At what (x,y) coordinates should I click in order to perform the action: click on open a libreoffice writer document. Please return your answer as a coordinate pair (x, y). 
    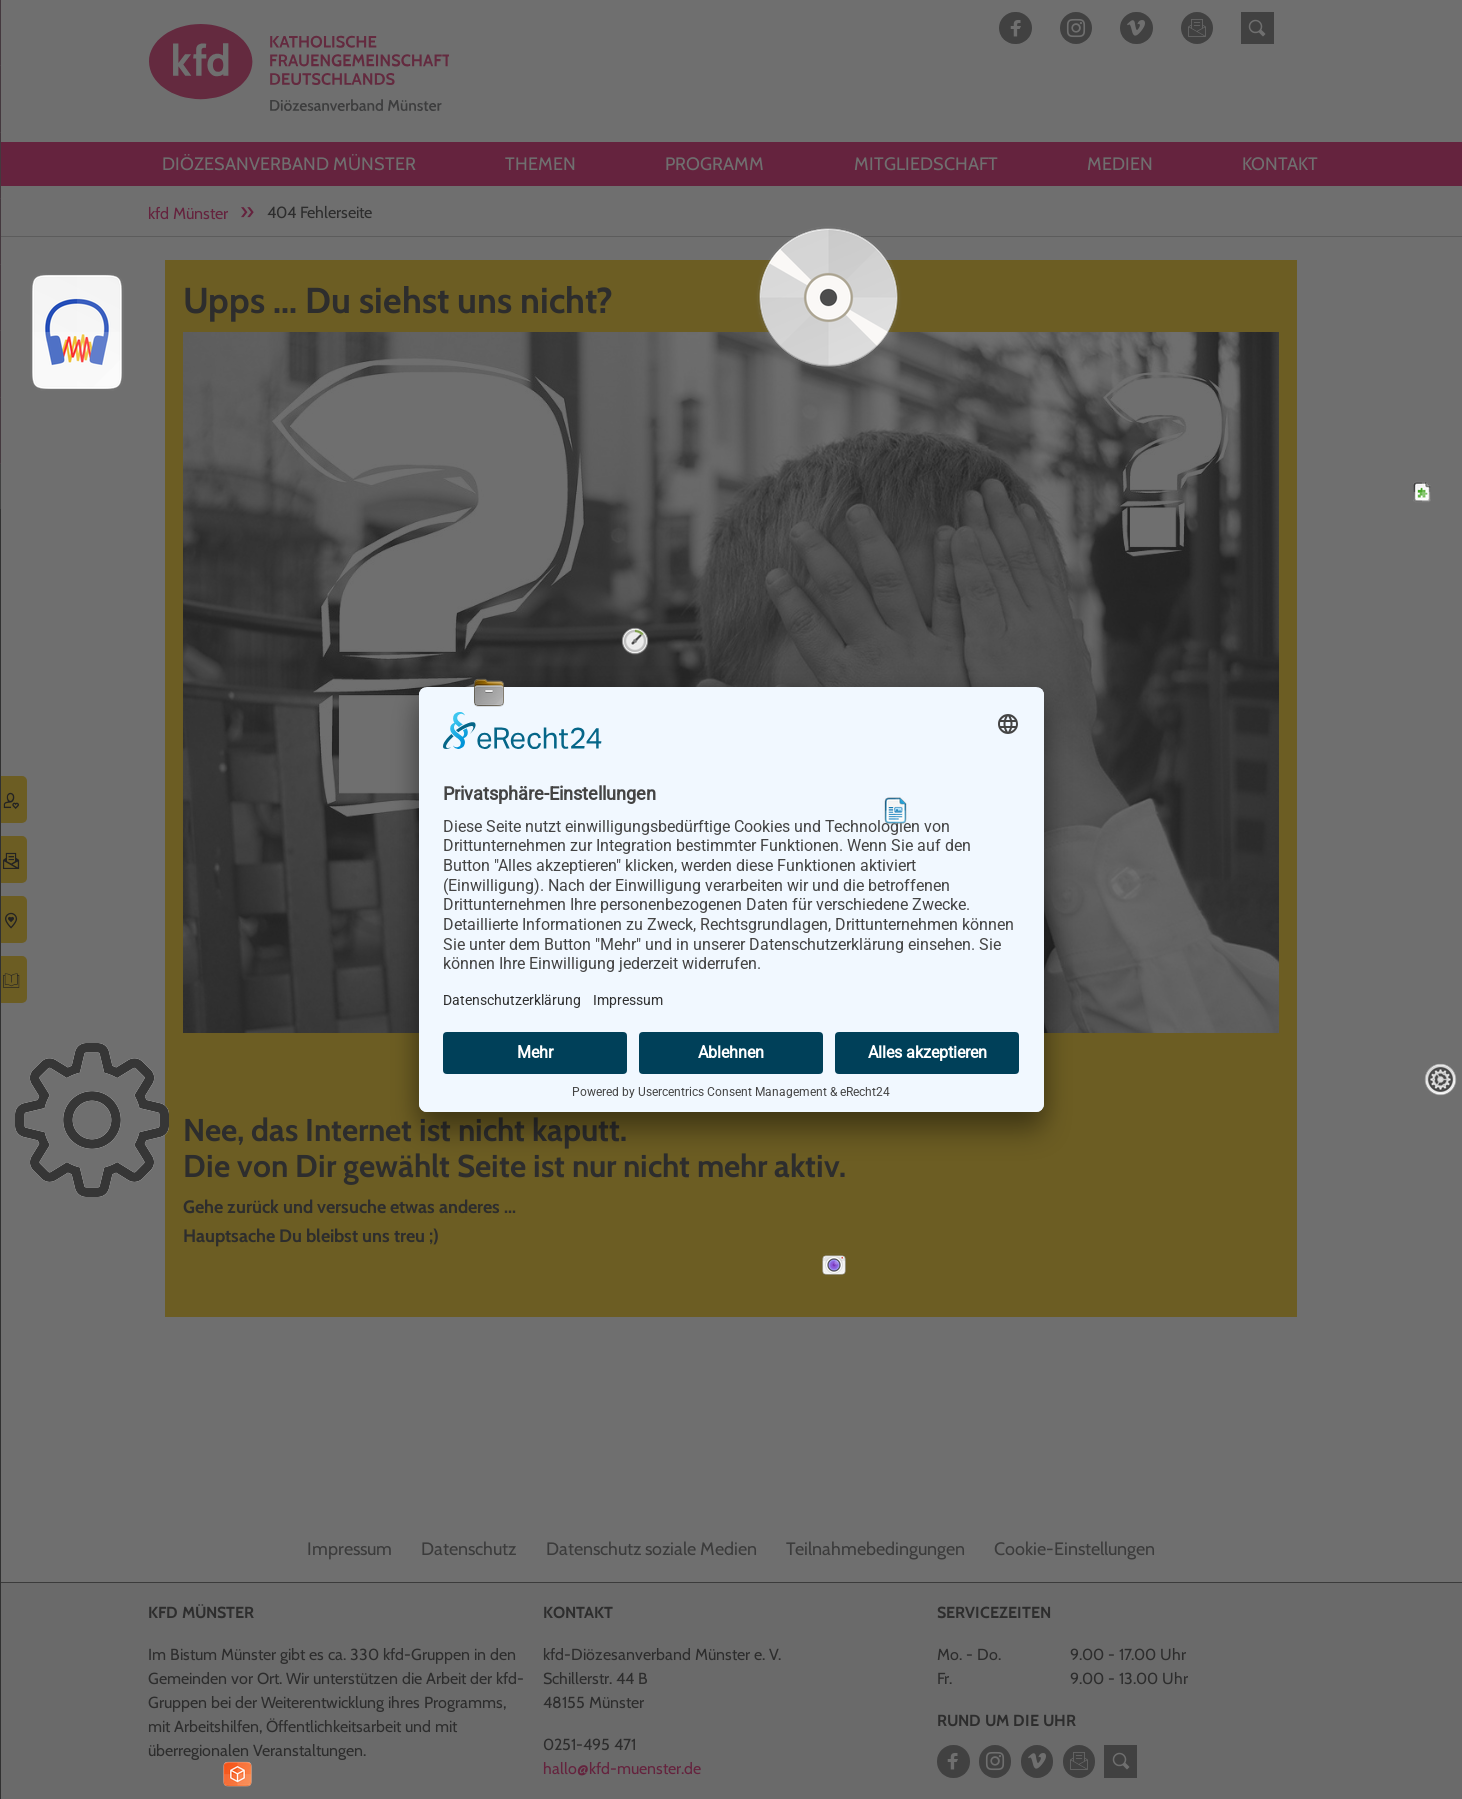
    Looking at the image, I should click on (895, 810).